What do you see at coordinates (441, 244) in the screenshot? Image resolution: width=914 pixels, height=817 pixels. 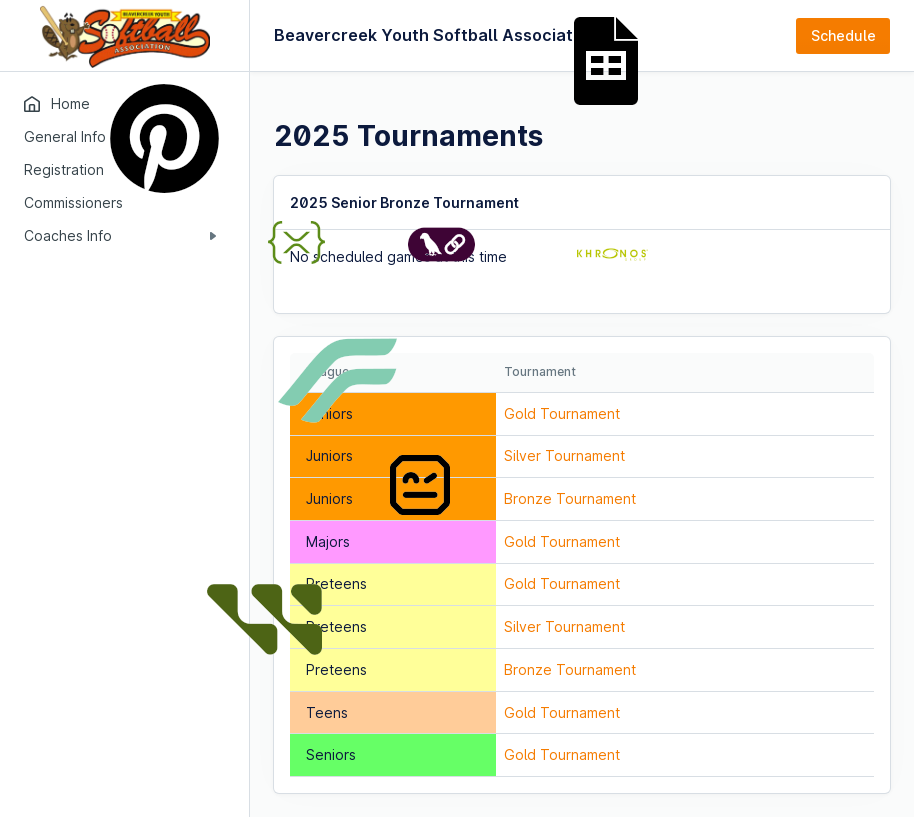 I see `langchain official logo` at bounding box center [441, 244].